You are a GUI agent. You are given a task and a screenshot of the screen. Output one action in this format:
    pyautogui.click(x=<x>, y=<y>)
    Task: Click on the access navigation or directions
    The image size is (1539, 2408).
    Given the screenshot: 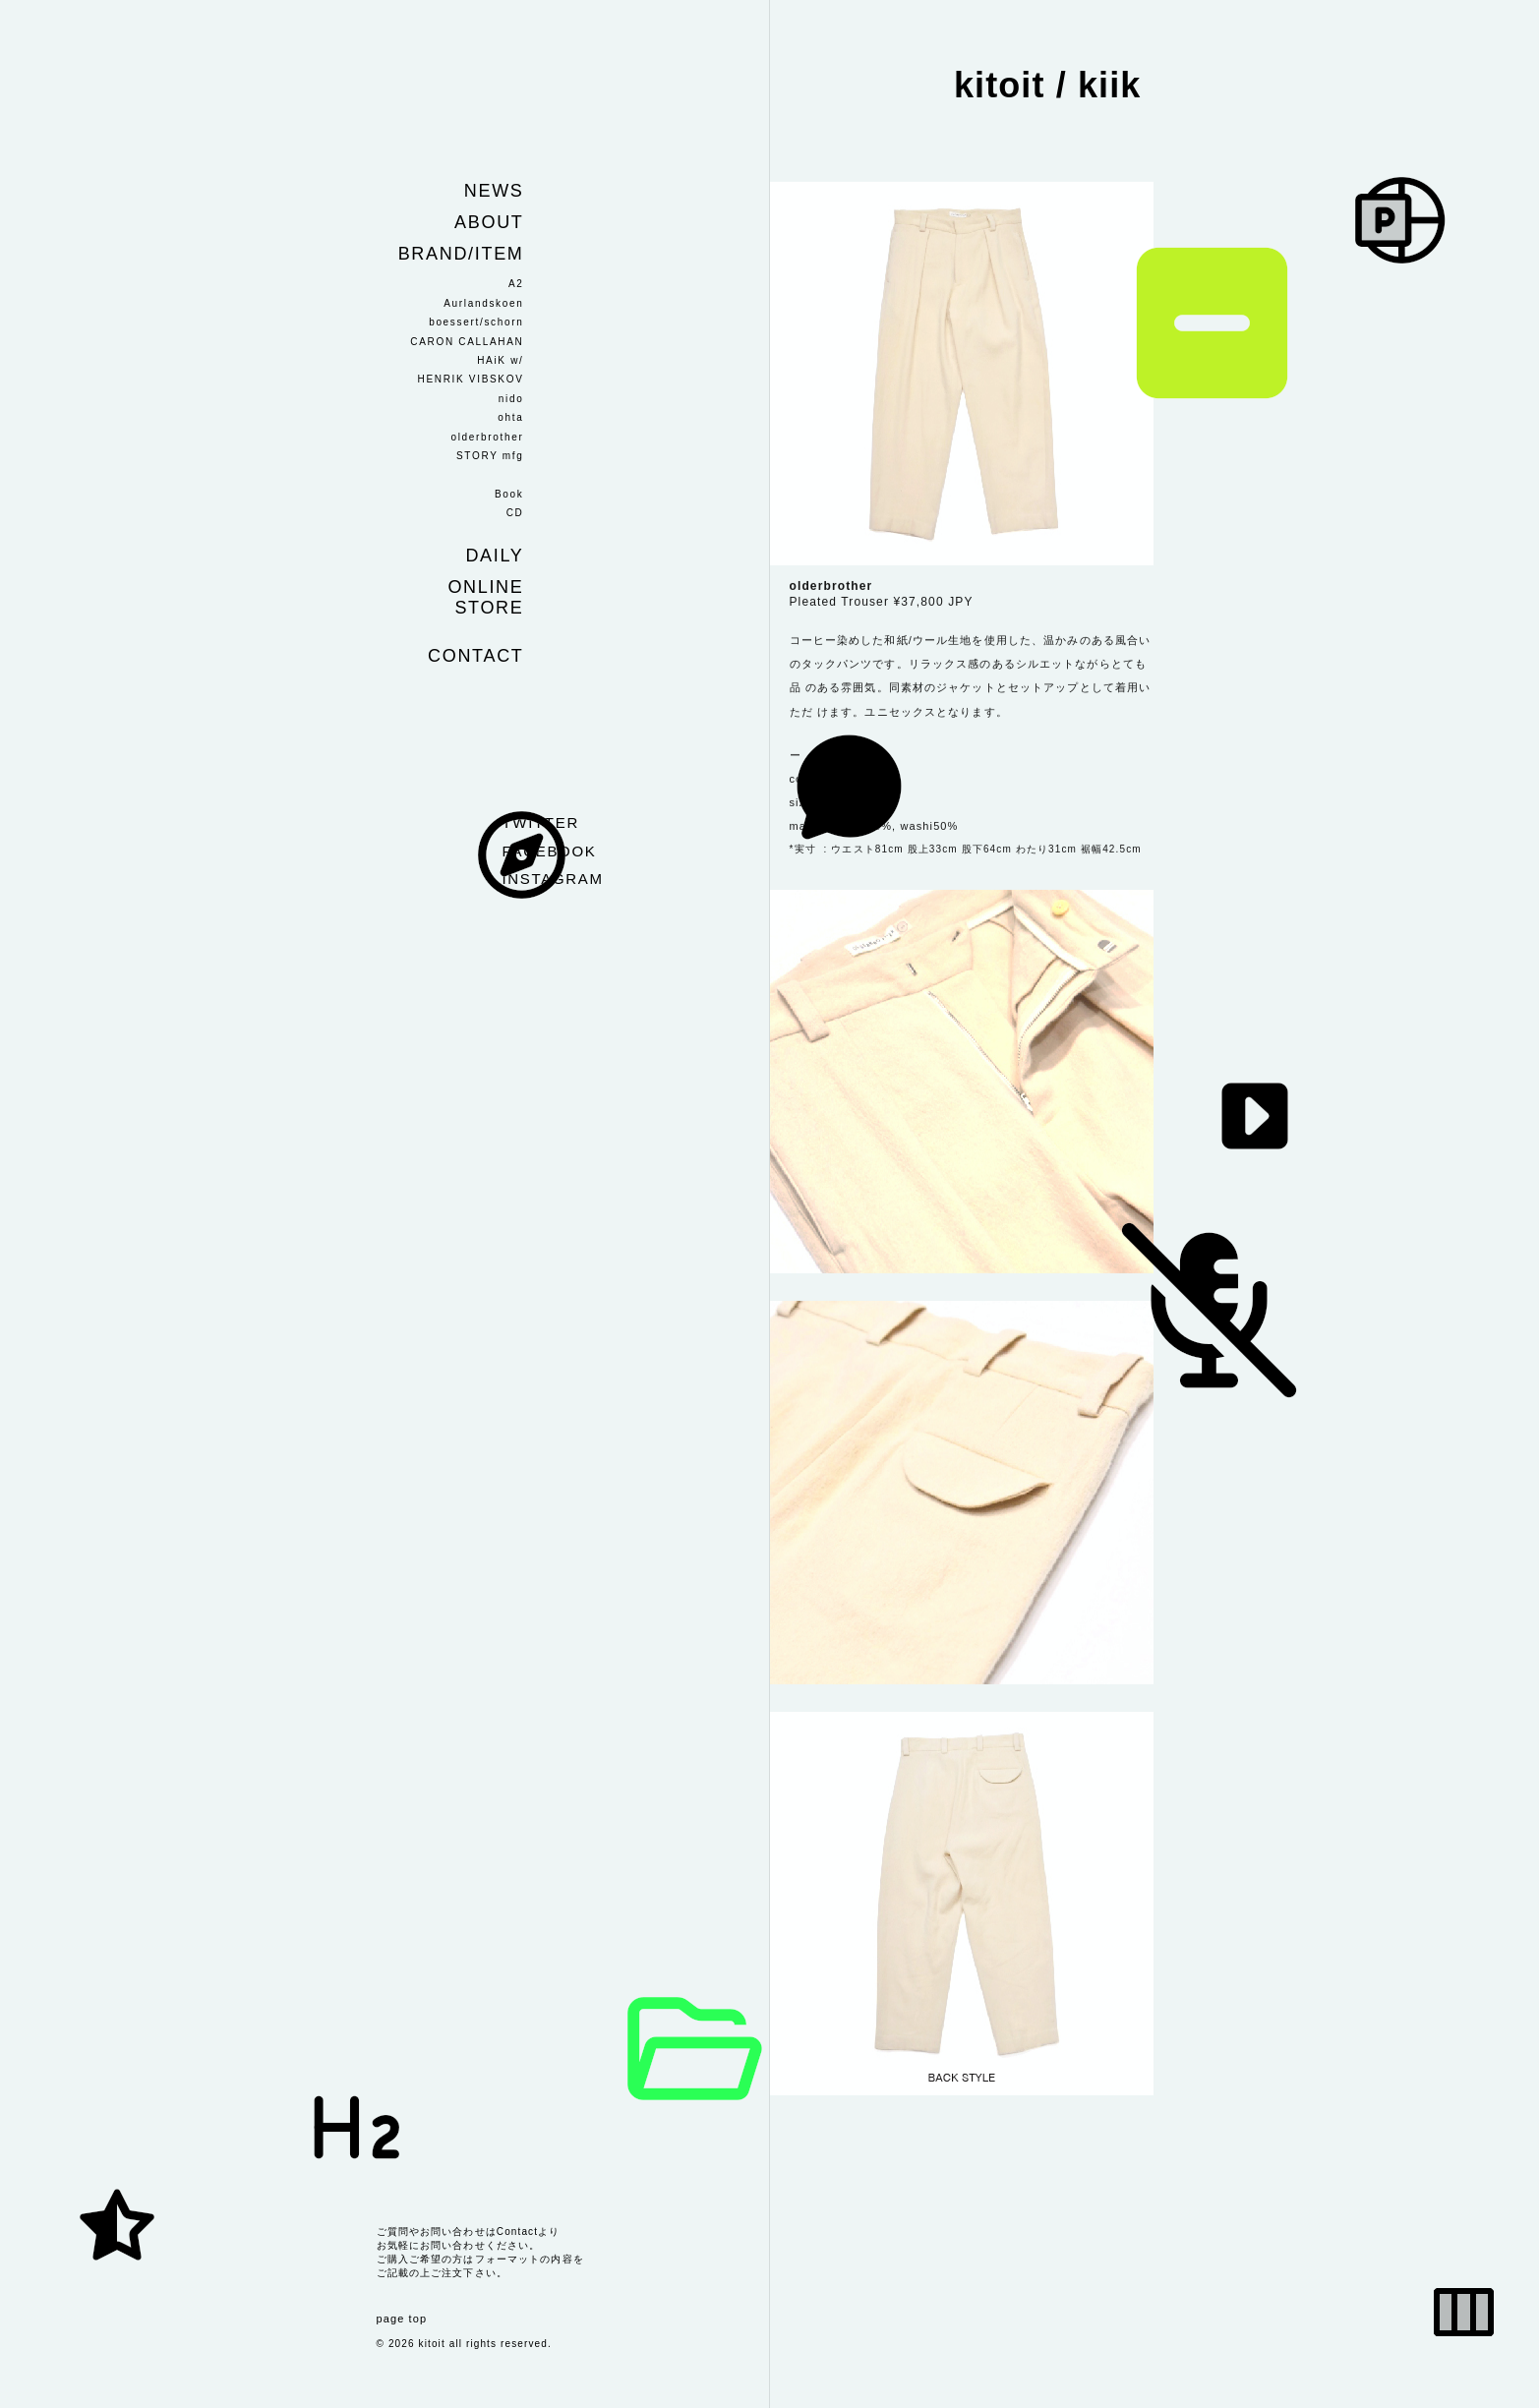 What is the action you would take?
    pyautogui.click(x=521, y=854)
    